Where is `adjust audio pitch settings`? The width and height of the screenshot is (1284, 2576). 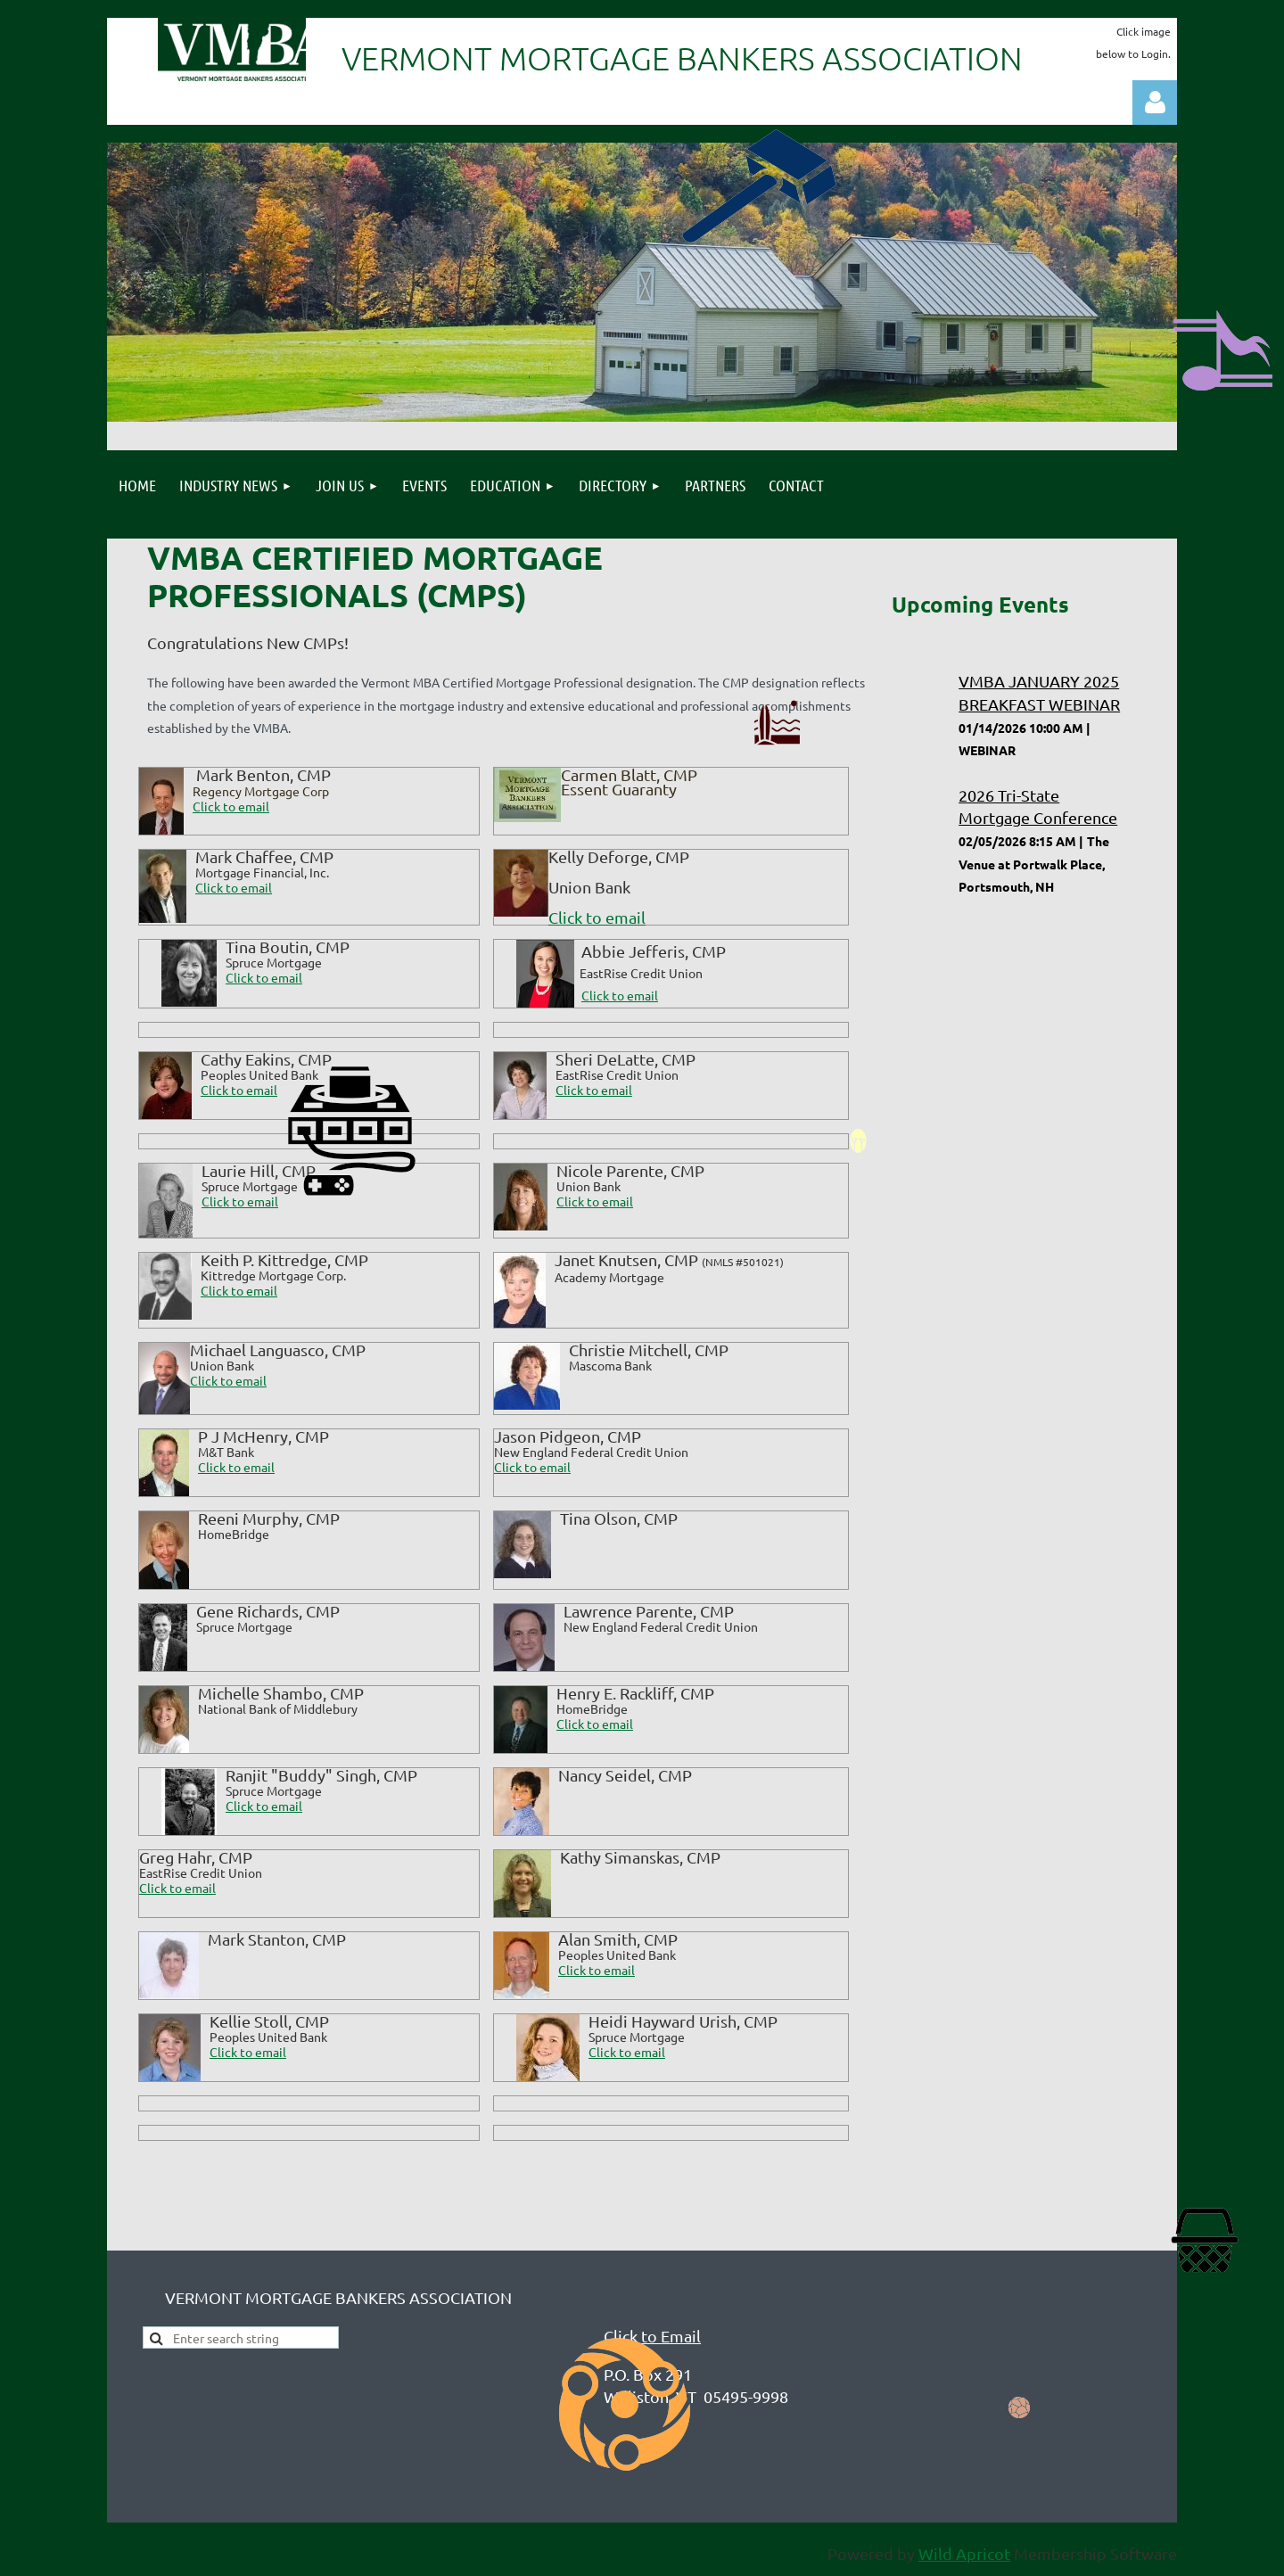
adjust audio pitch settings is located at coordinates (1222, 353).